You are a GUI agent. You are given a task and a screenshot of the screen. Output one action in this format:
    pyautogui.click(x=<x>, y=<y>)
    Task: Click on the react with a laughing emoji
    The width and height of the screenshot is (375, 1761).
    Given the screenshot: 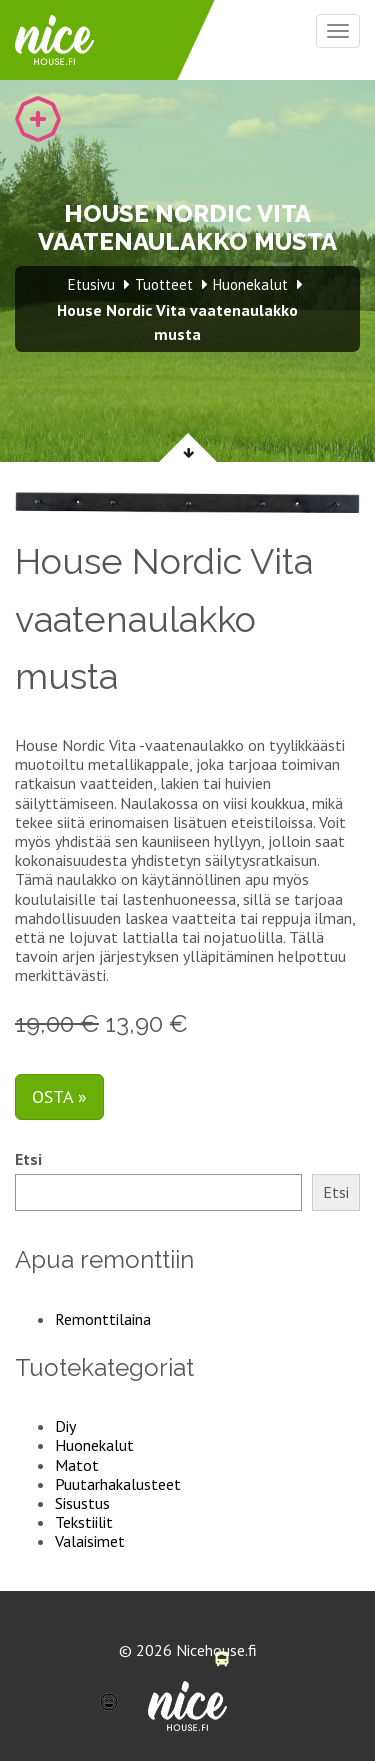 What is the action you would take?
    pyautogui.click(x=109, y=1702)
    